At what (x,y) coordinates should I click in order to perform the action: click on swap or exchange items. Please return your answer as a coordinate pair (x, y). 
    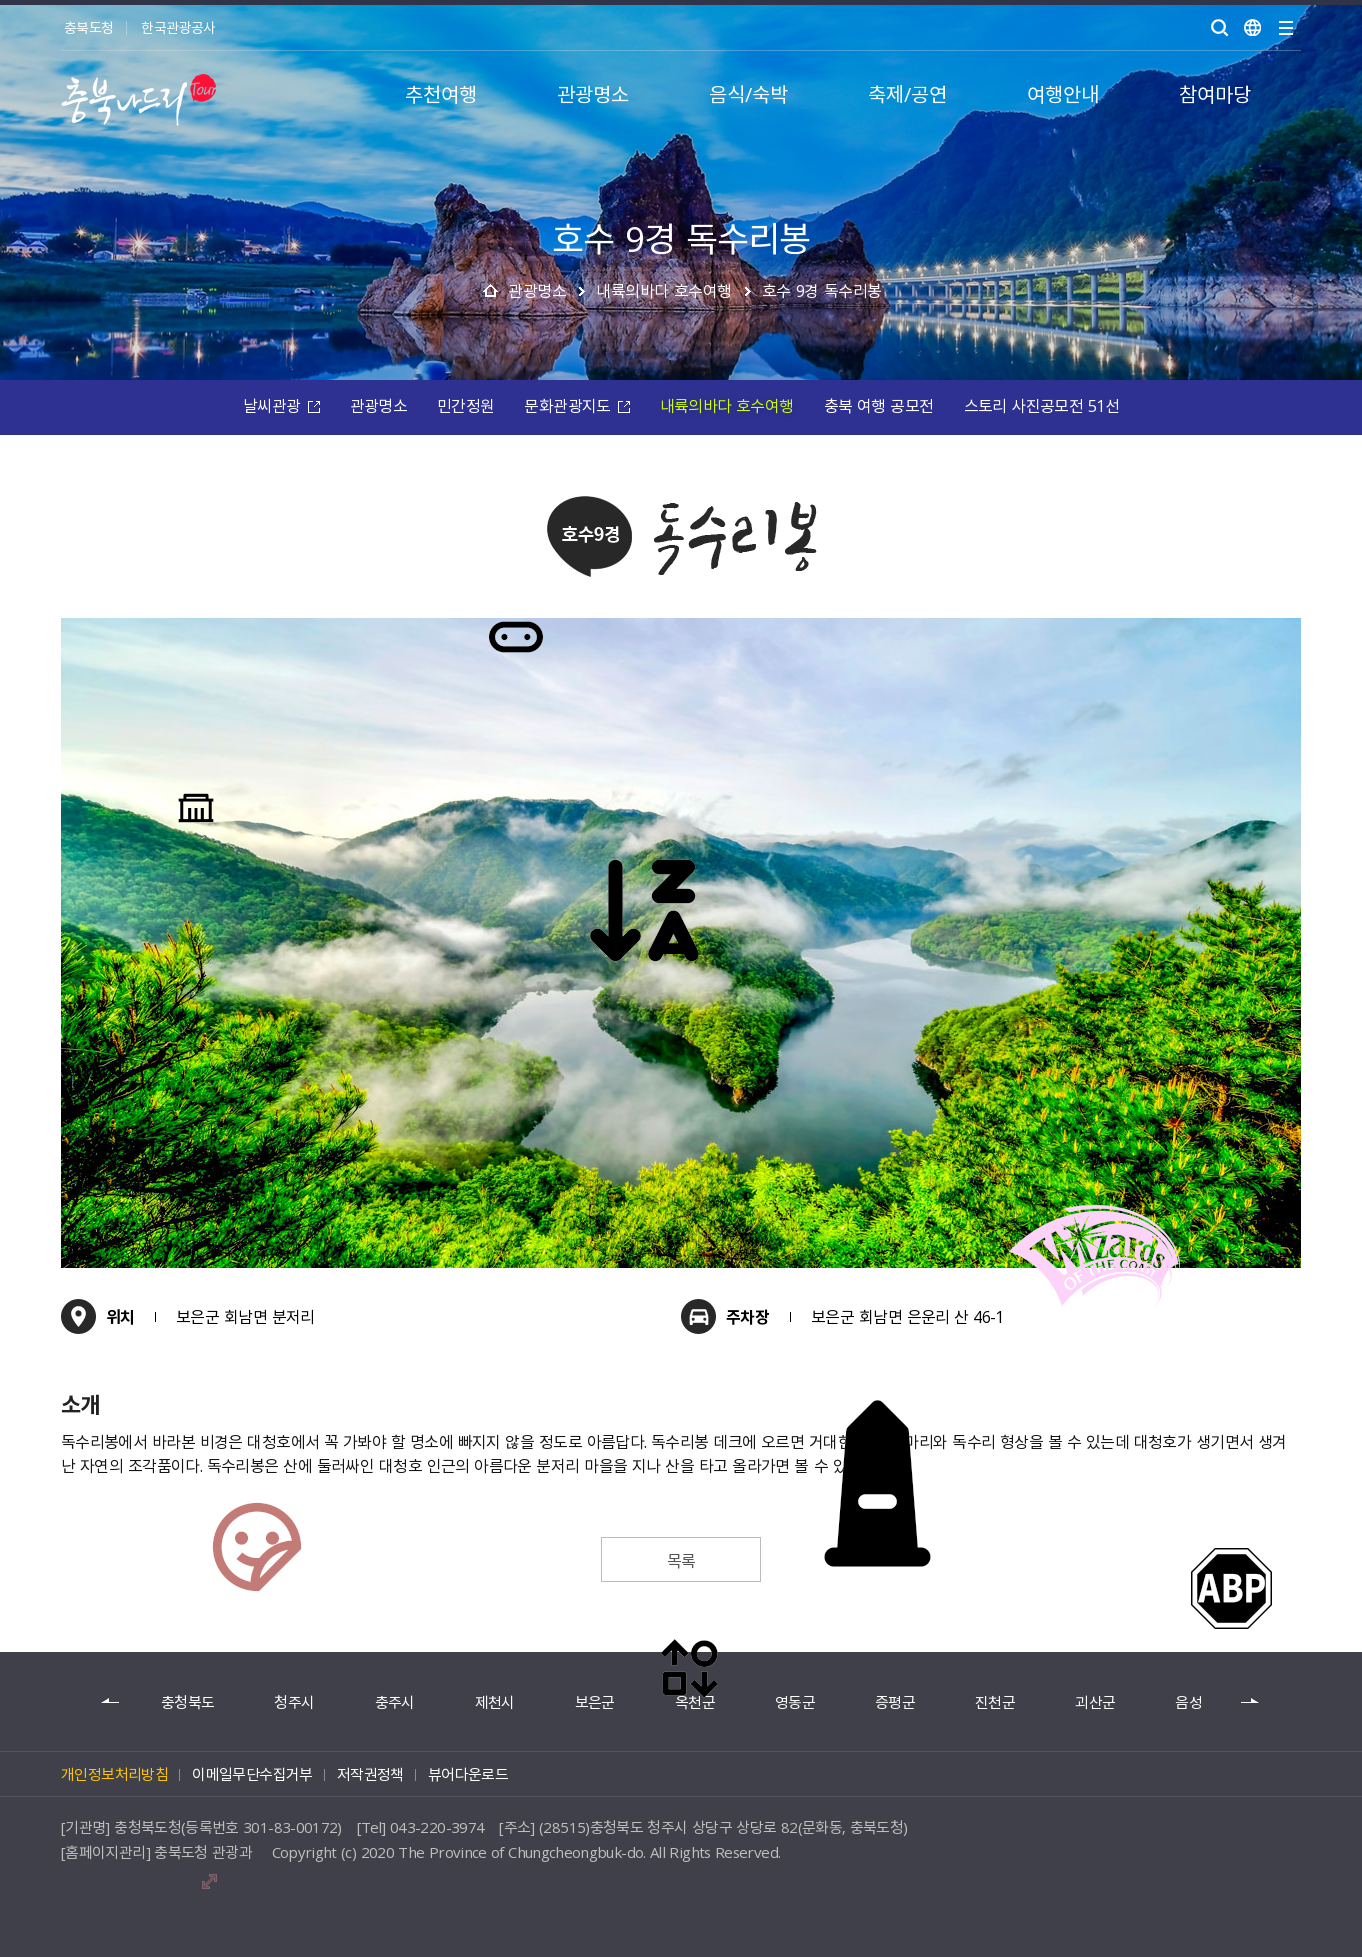
    Looking at the image, I should click on (689, 1668).